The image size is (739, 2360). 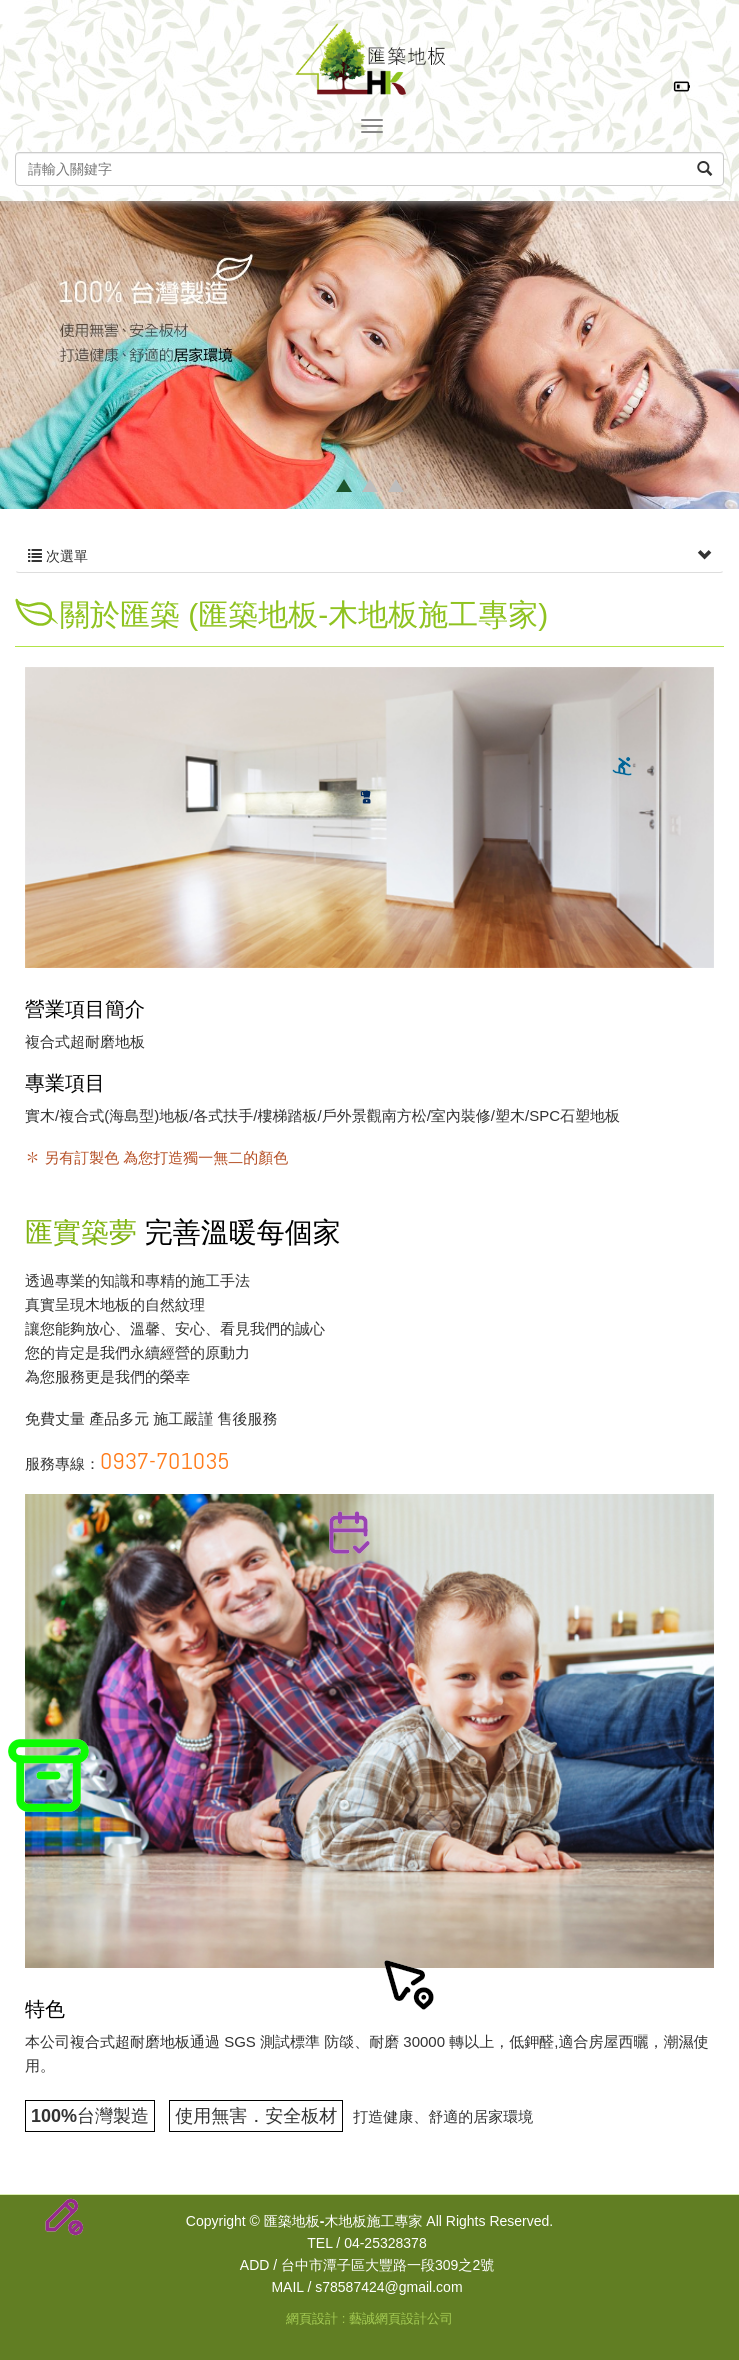 What do you see at coordinates (348, 1532) in the screenshot?
I see `confirm or complete a scheduled event` at bounding box center [348, 1532].